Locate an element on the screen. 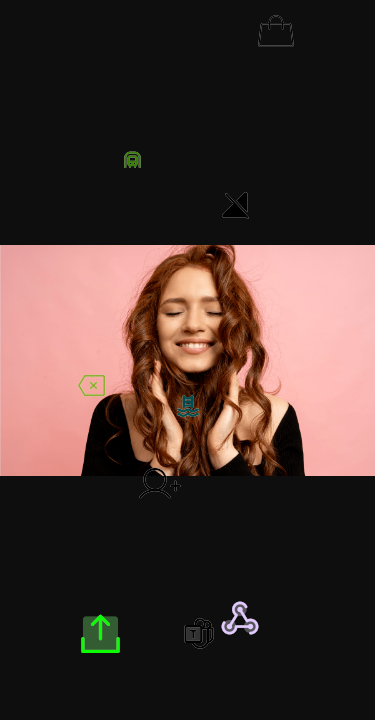  view subway or metro transit options is located at coordinates (132, 160).